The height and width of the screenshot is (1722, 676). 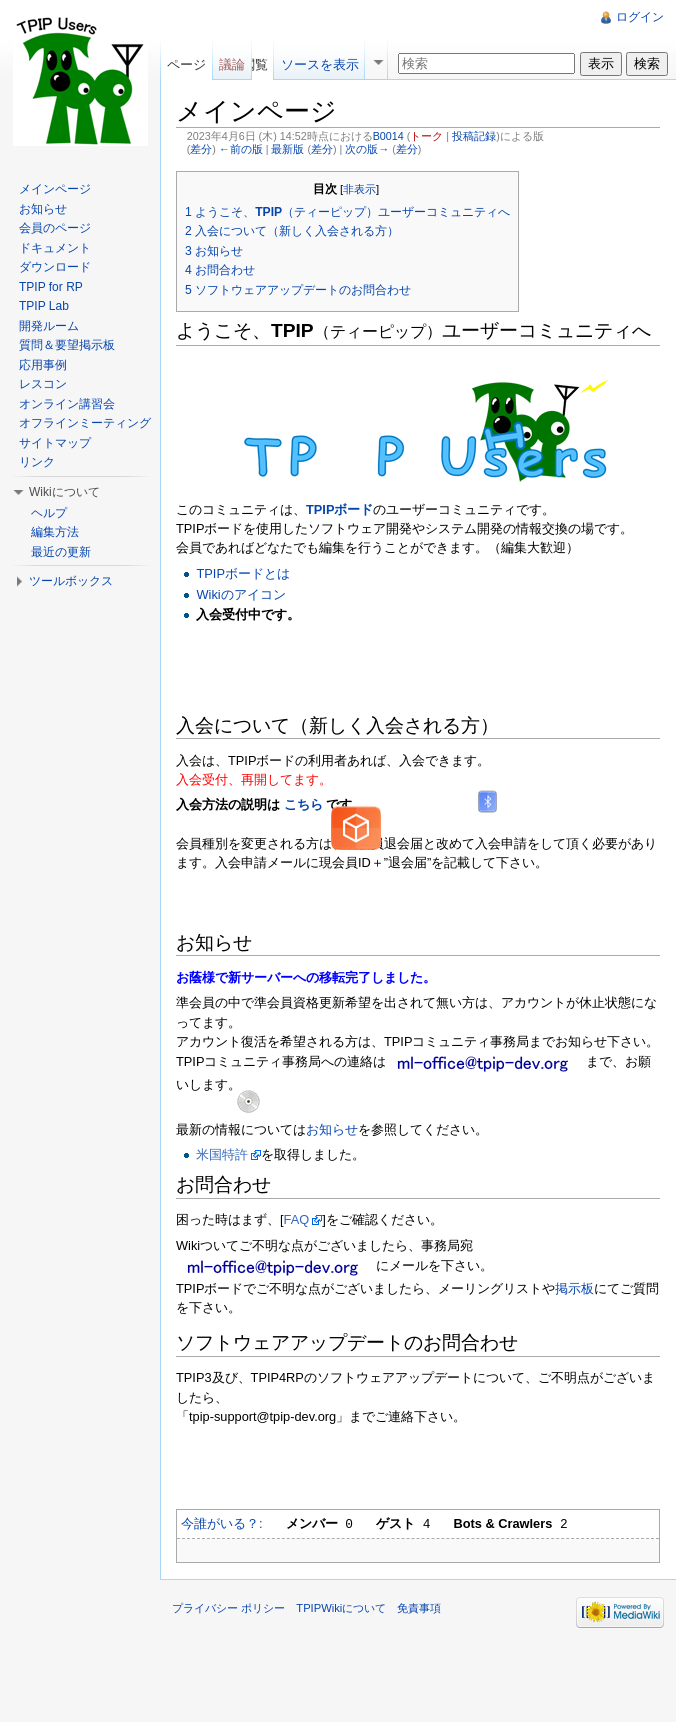 What do you see at coordinates (248, 1101) in the screenshot?
I see `indicates a DVD-RAM disc device` at bounding box center [248, 1101].